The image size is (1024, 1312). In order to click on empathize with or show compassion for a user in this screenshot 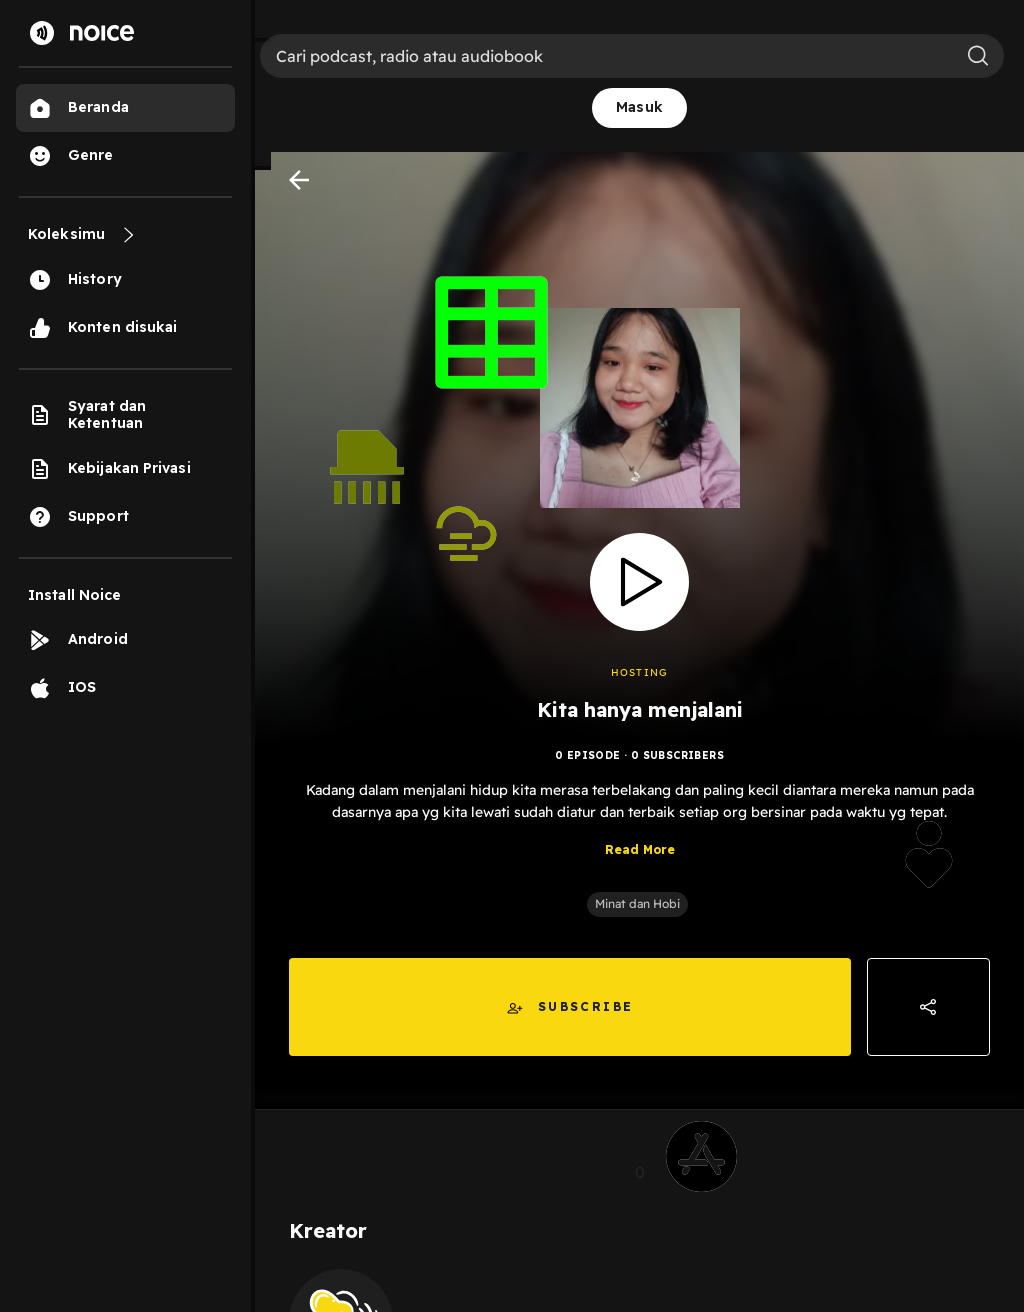, I will do `click(929, 855)`.